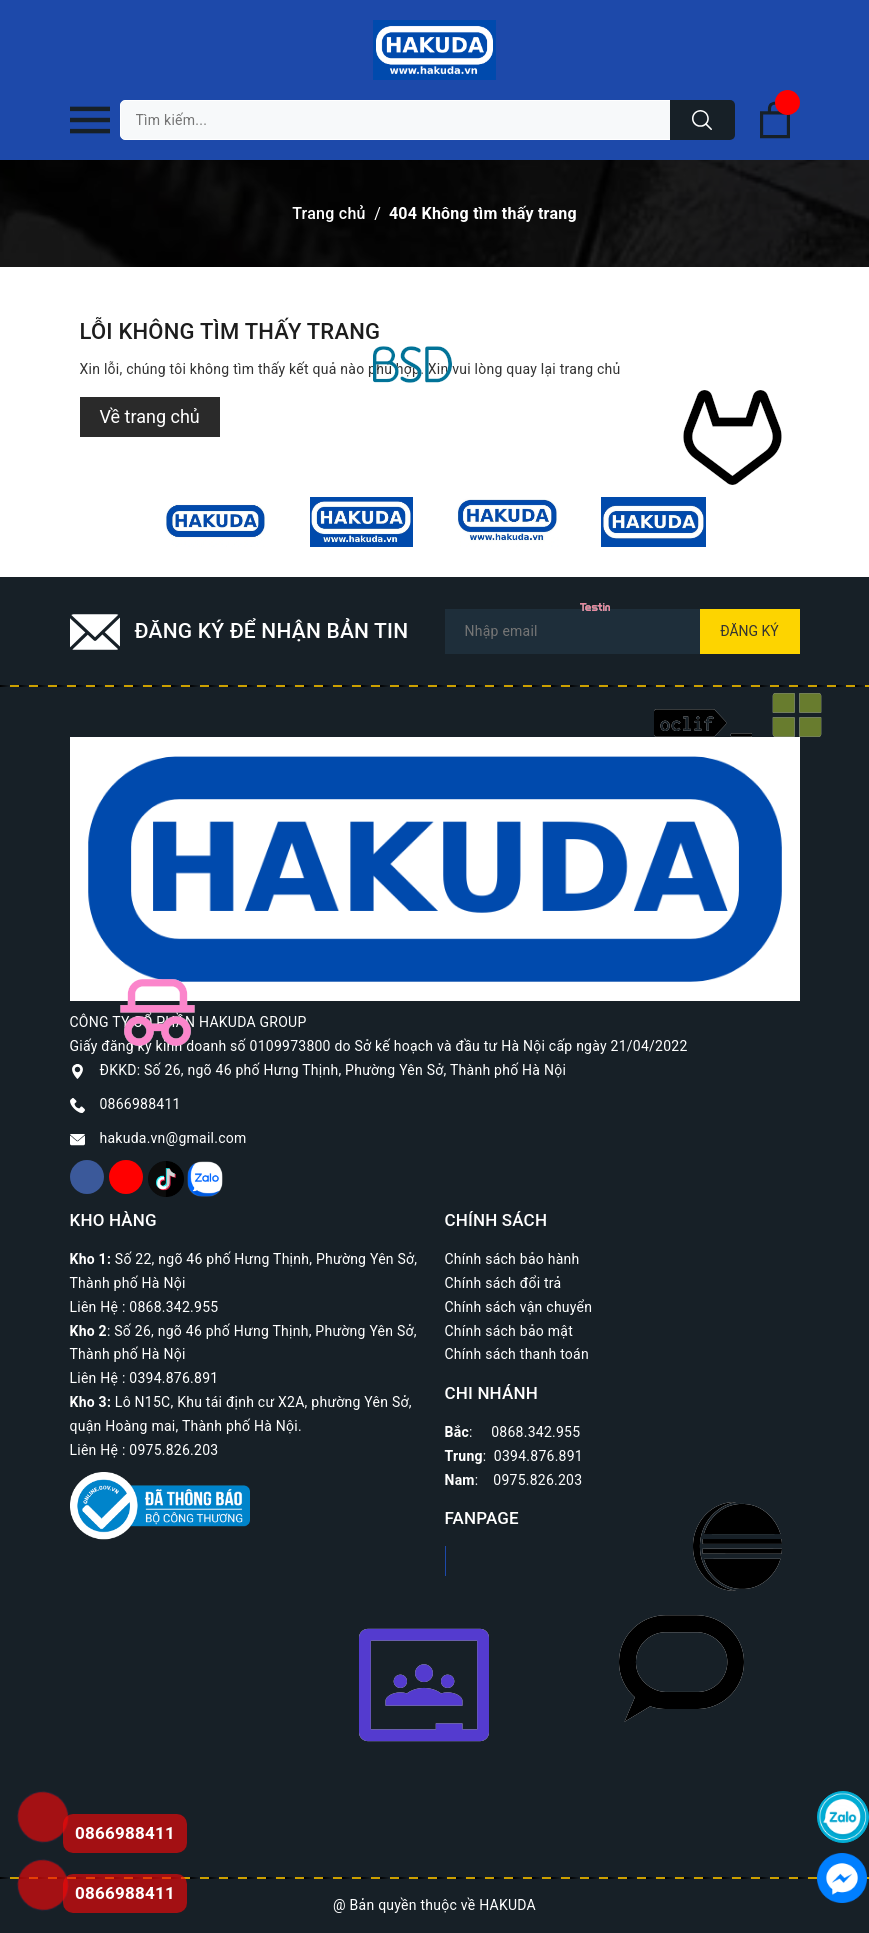 Image resolution: width=869 pixels, height=1933 pixels. Describe the element at coordinates (595, 607) in the screenshot. I see `testin app testing platform logo` at that location.